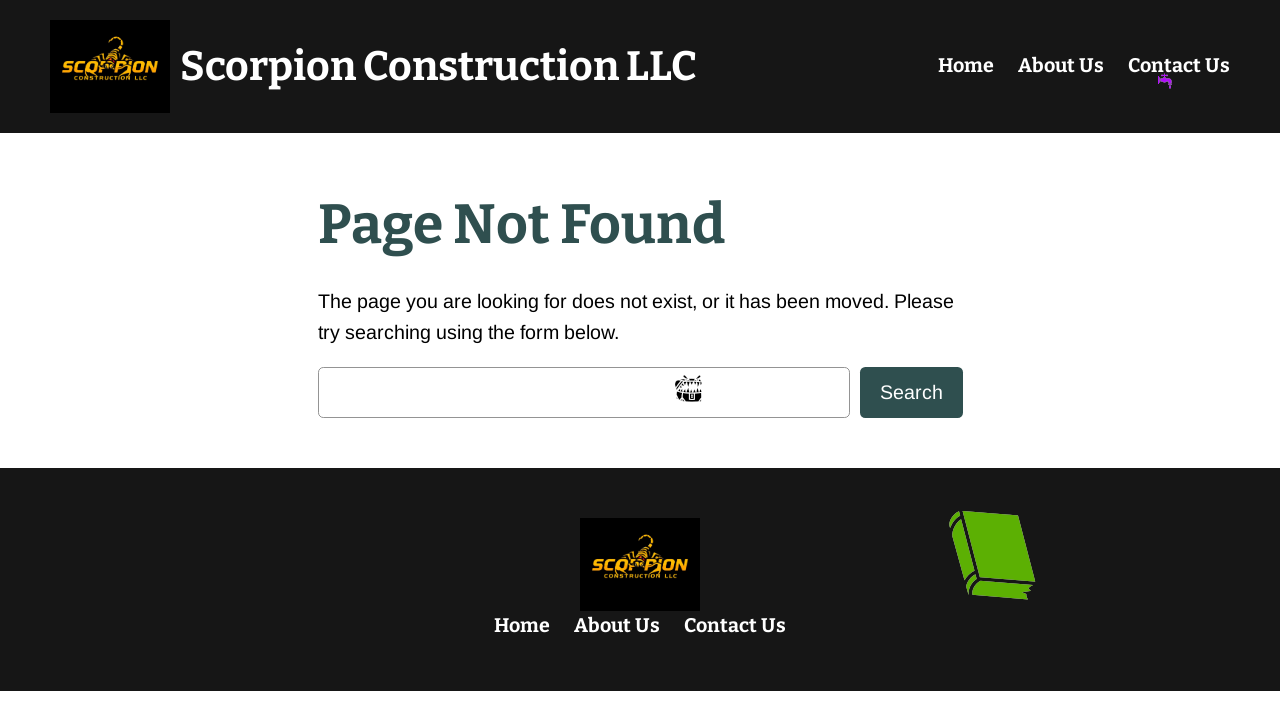 The width and height of the screenshot is (1280, 720). Describe the element at coordinates (1165, 81) in the screenshot. I see `water utility or plumbing settings` at that location.